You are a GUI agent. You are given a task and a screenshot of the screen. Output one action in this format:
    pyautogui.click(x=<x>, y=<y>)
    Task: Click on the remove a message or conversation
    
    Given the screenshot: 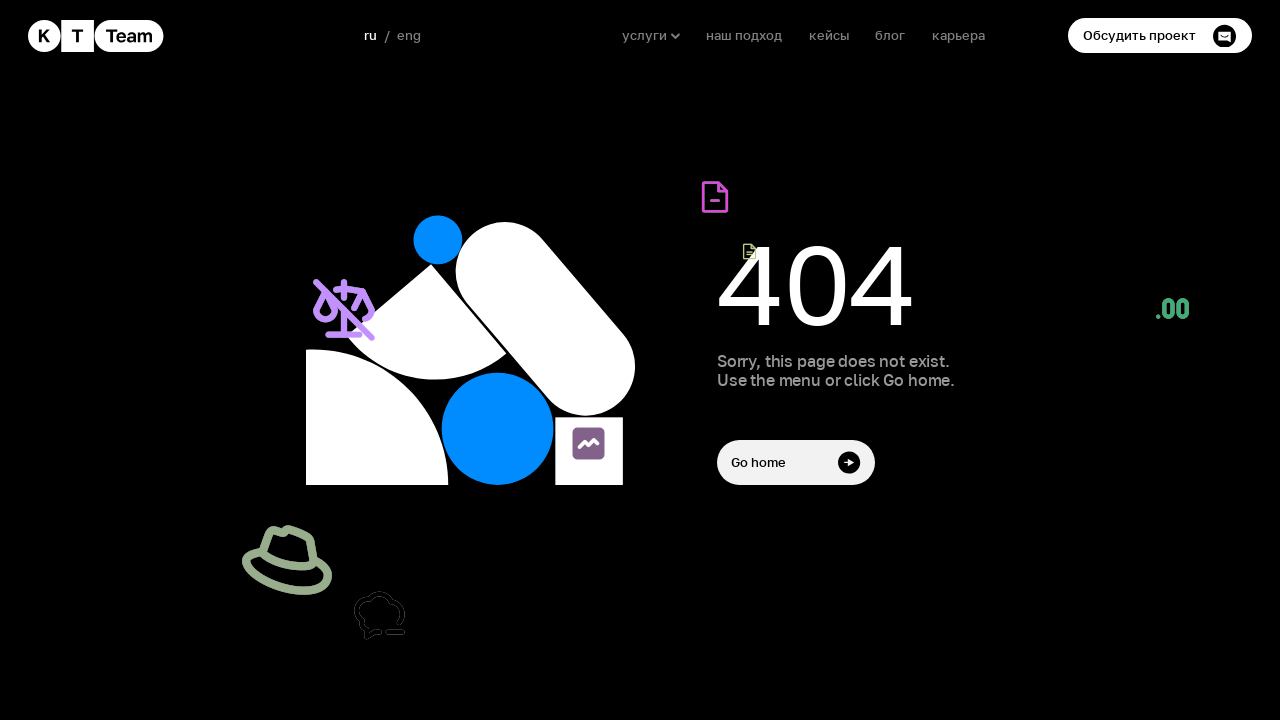 What is the action you would take?
    pyautogui.click(x=378, y=615)
    